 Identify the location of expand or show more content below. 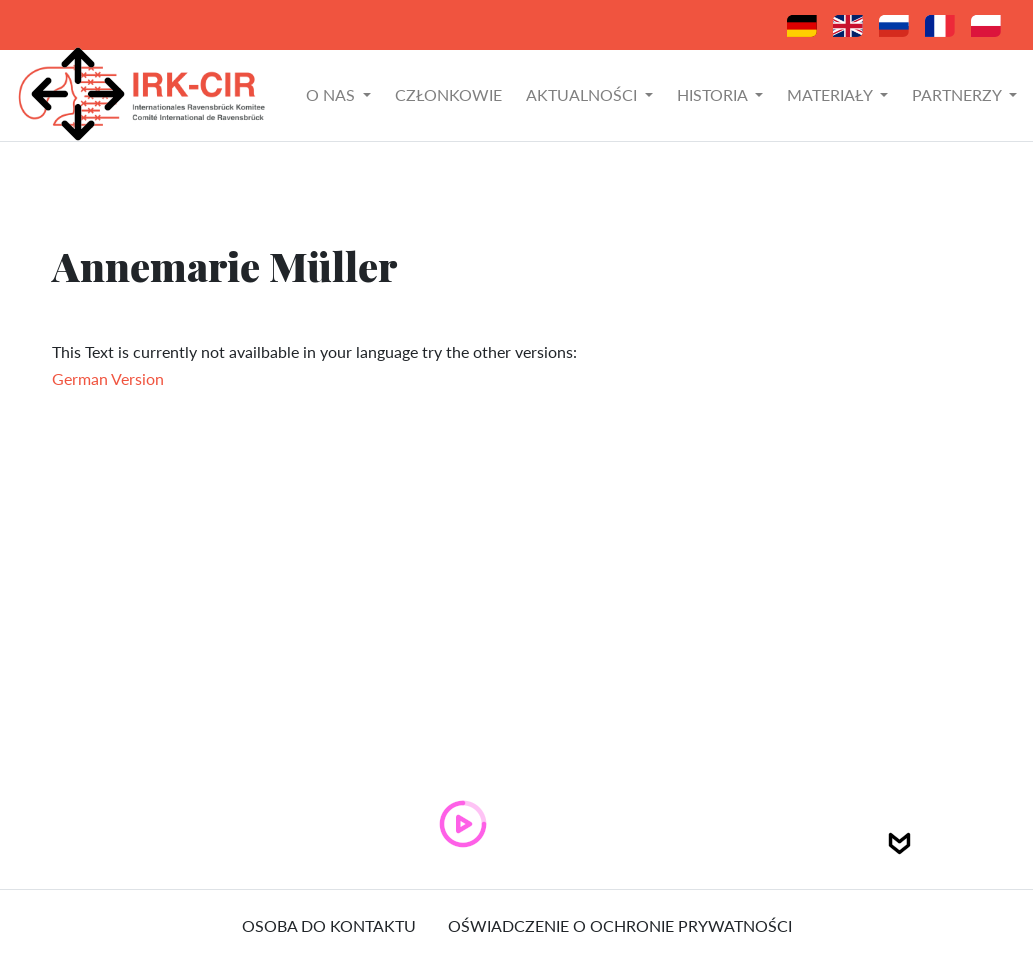
(899, 843).